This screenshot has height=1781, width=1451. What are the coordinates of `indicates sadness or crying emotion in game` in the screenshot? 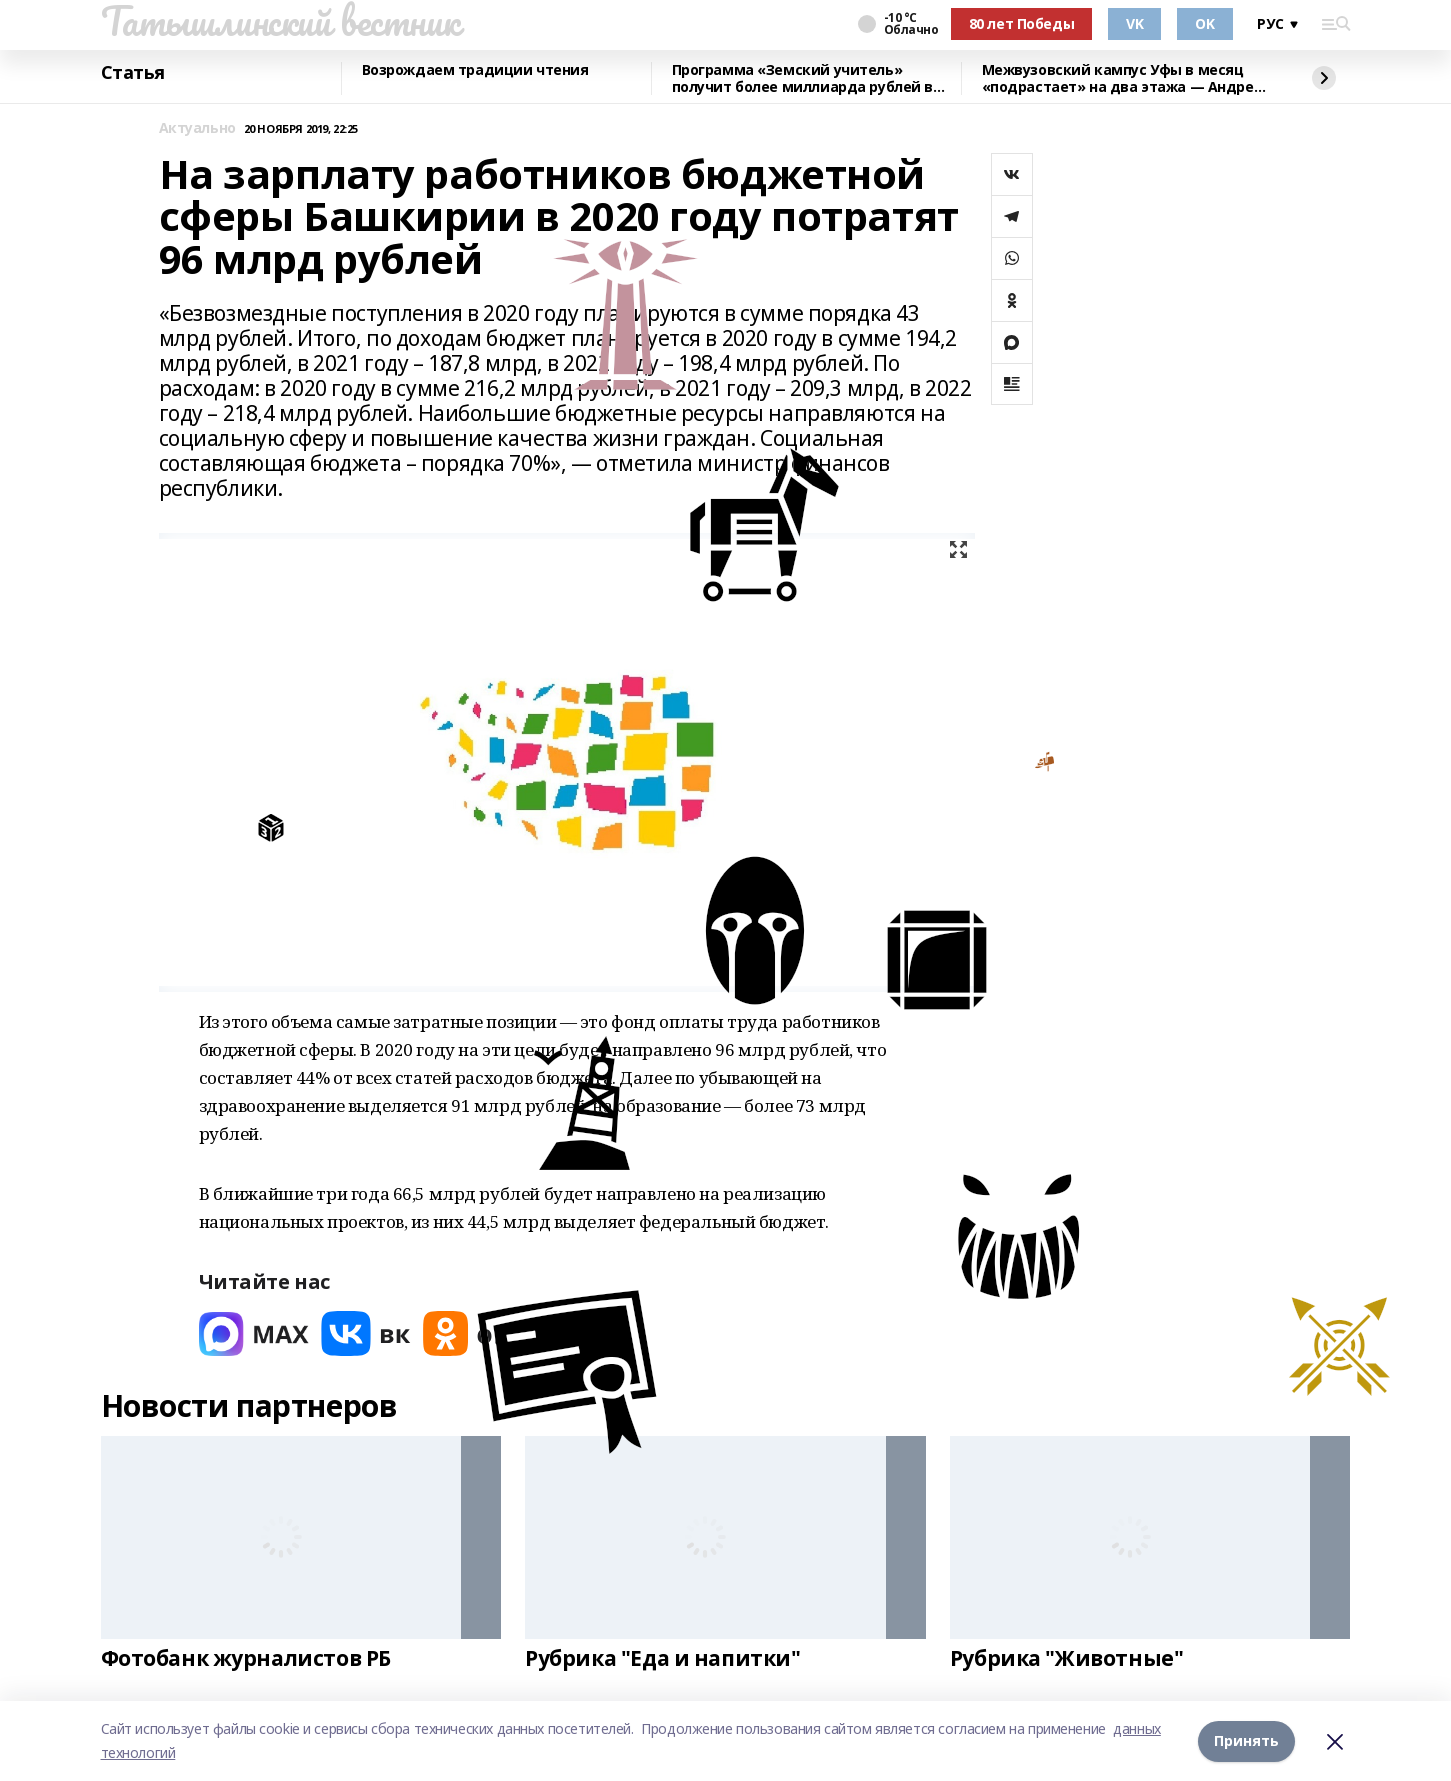 It's located at (755, 931).